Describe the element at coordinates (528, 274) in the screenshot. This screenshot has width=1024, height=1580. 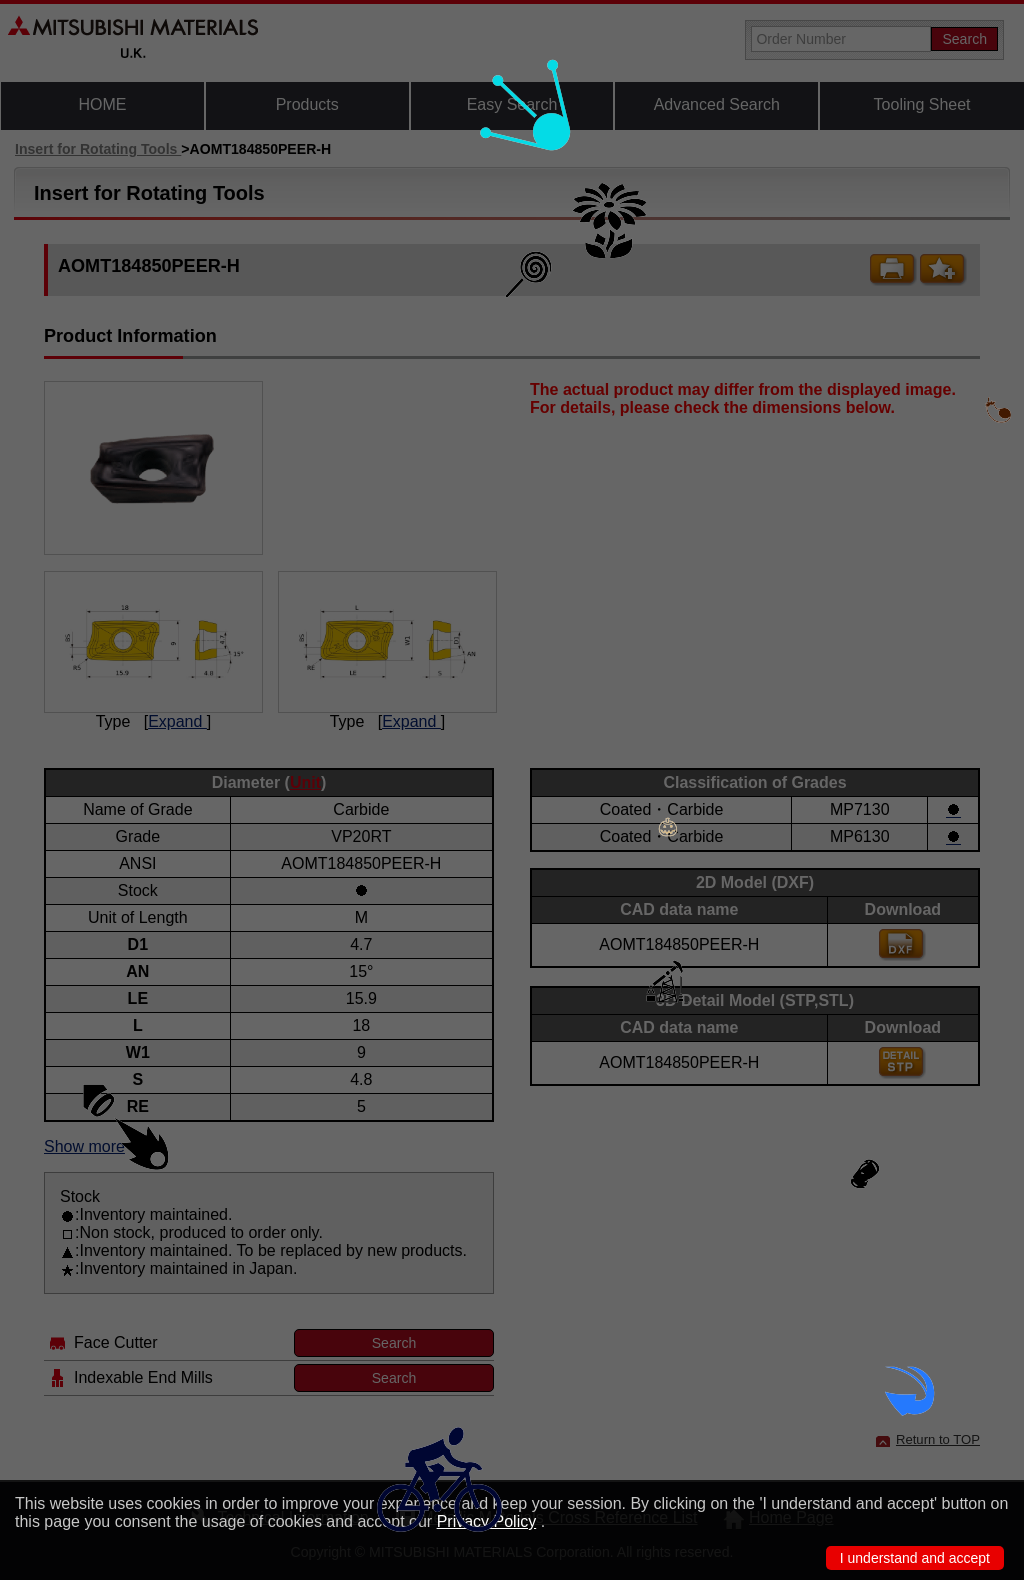
I see `sweet treat or candy shop category` at that location.